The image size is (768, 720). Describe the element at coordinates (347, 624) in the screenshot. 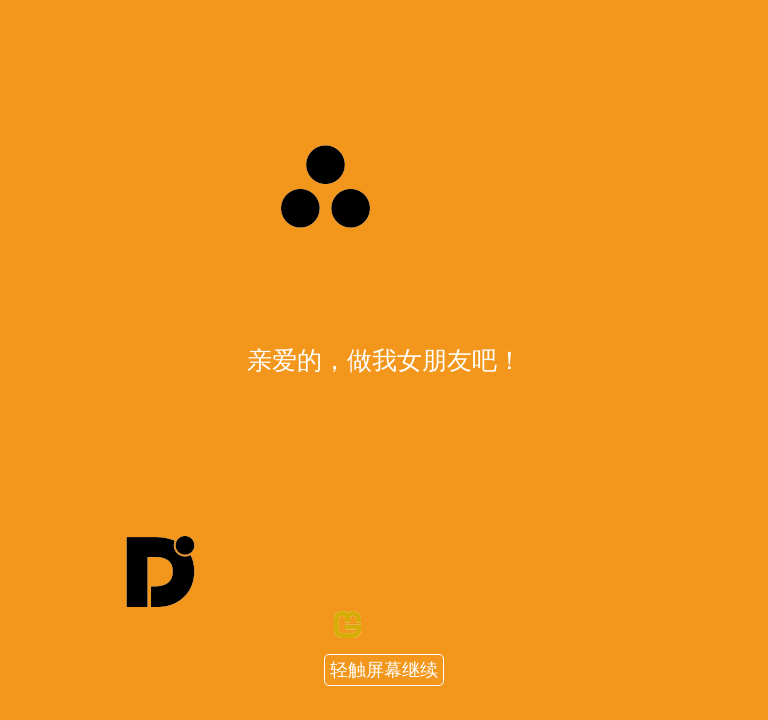

I see `MonoGame framework logo` at that location.